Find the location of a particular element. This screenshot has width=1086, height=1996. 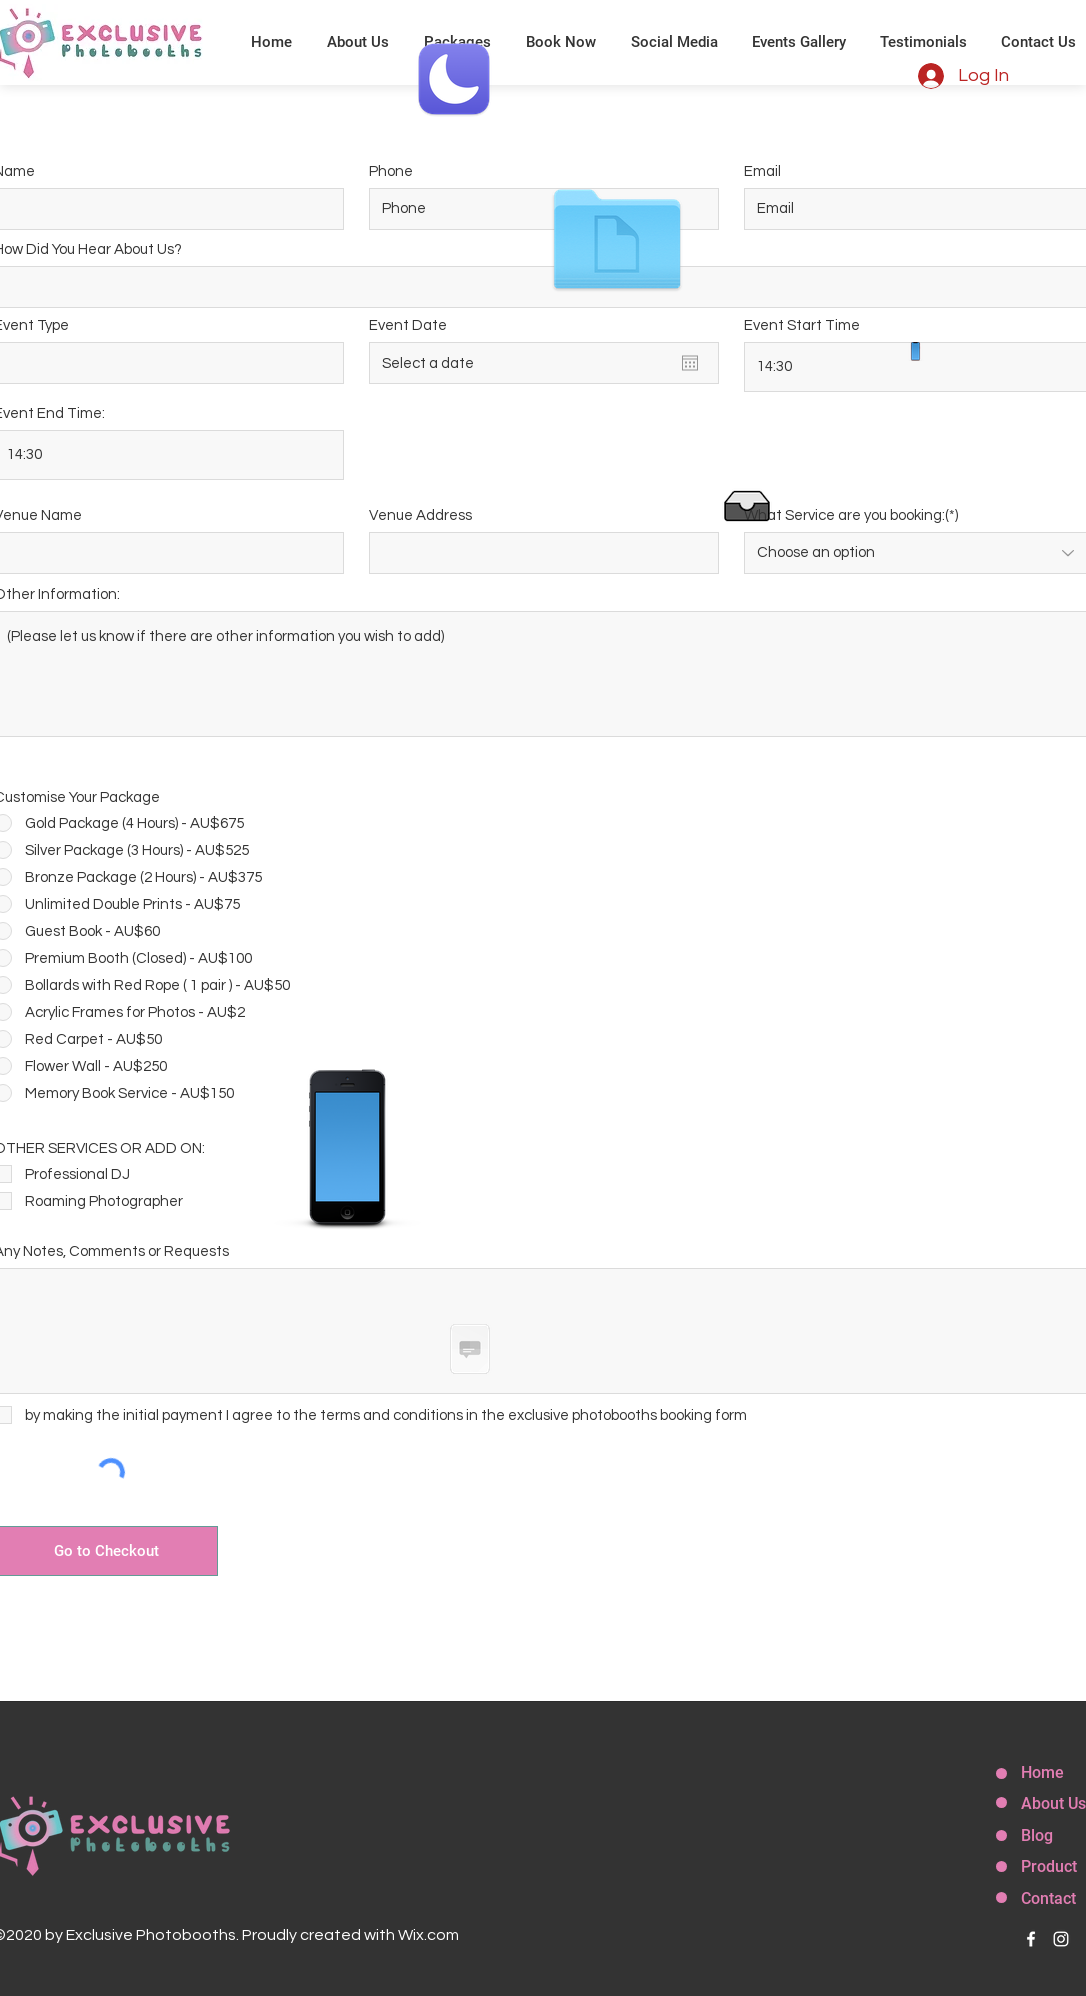

a microdvd subtitle file is located at coordinates (470, 1349).